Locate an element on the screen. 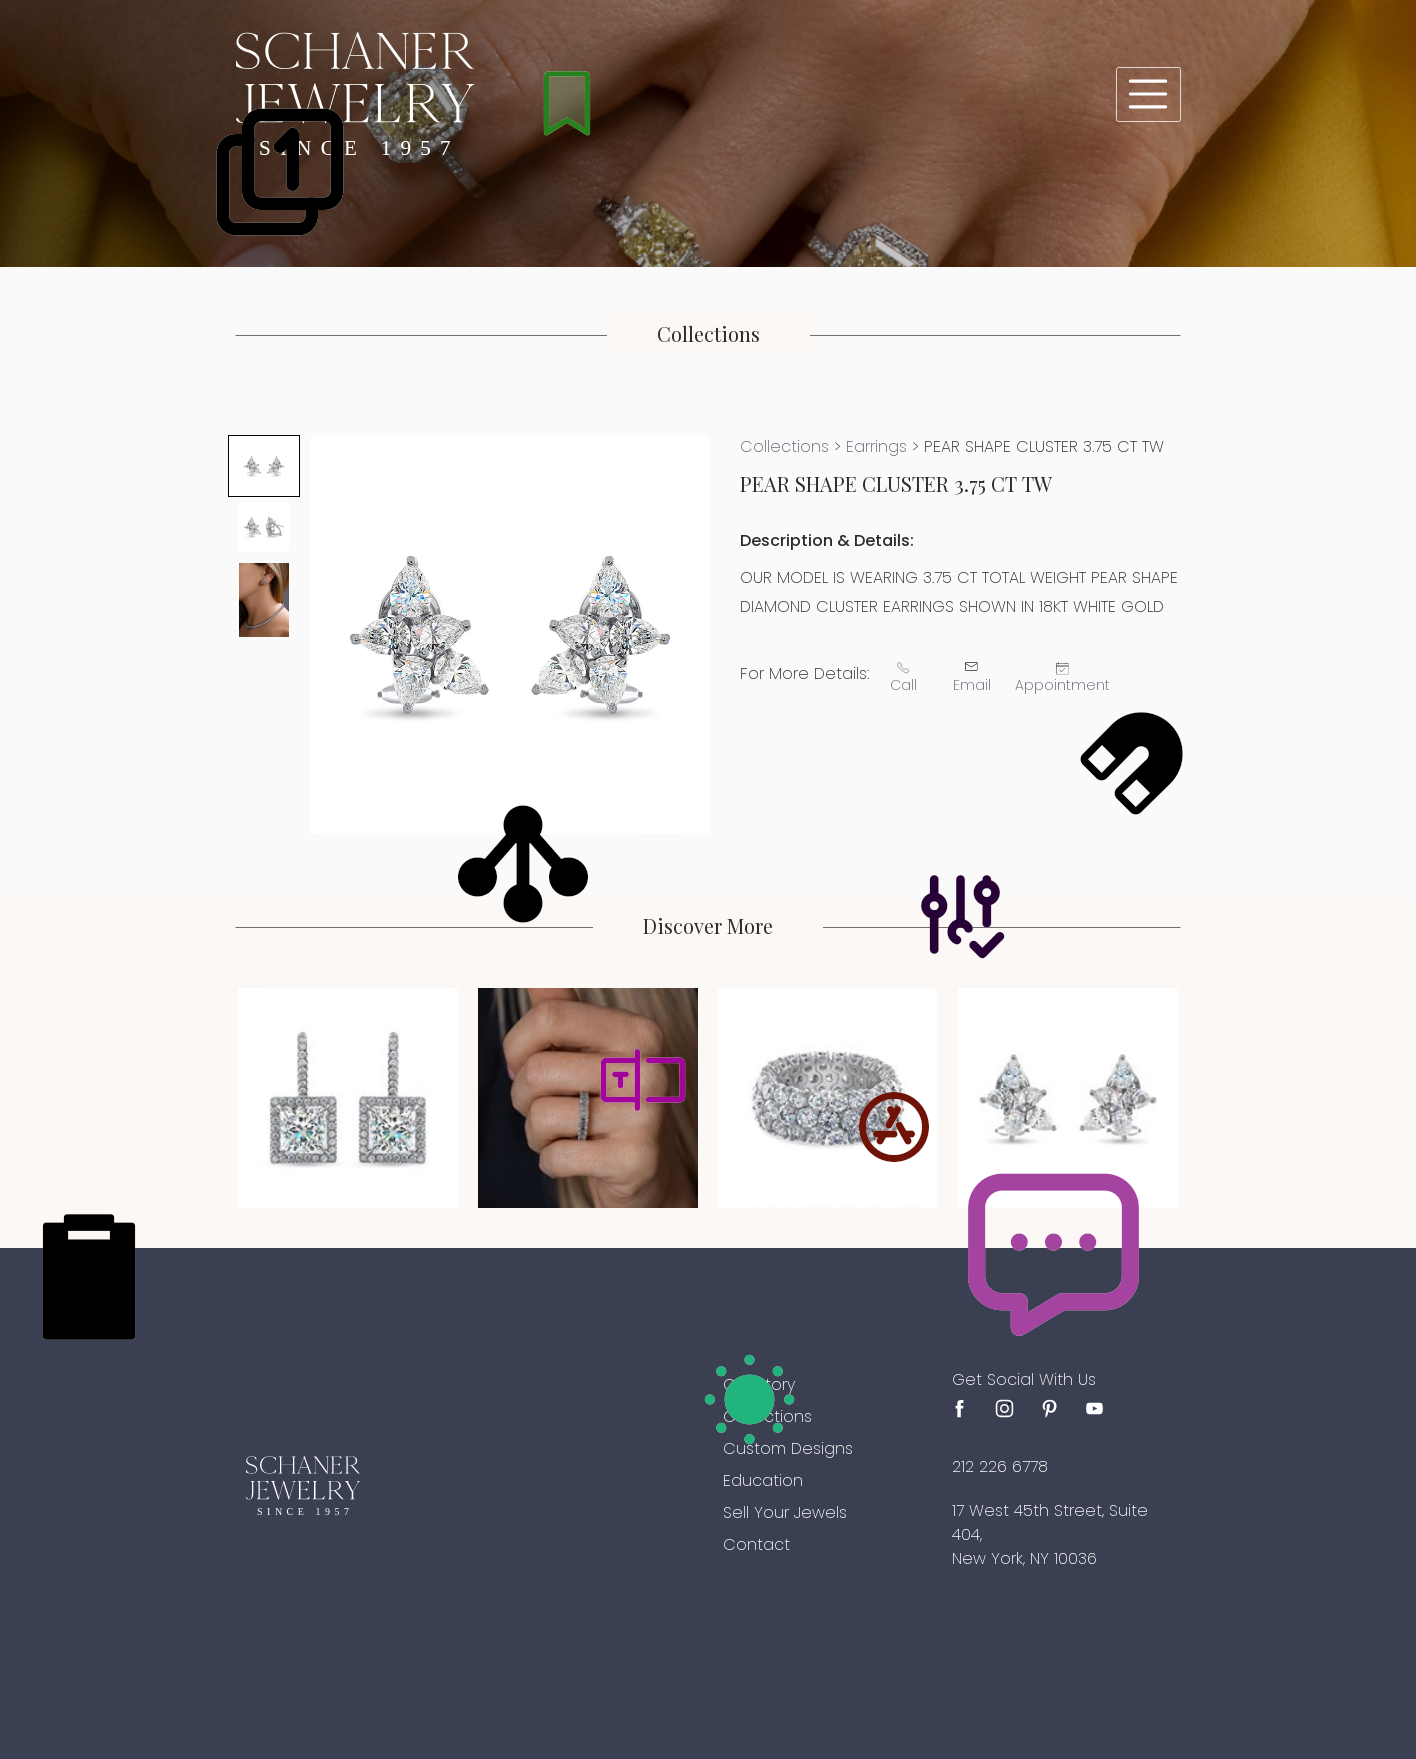 This screenshot has height=1759, width=1416. download apps from the app store is located at coordinates (894, 1127).